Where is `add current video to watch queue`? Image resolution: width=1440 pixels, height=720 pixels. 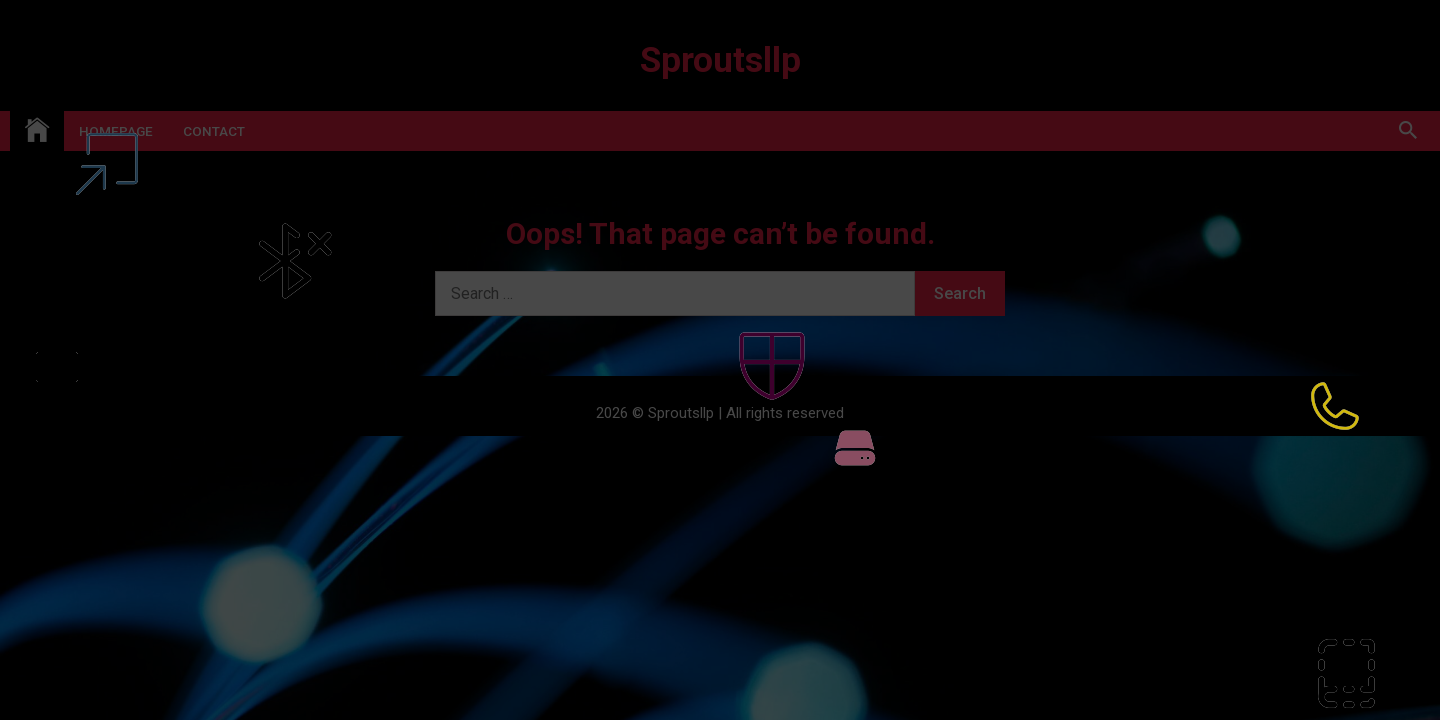 add current video to watch queue is located at coordinates (57, 369).